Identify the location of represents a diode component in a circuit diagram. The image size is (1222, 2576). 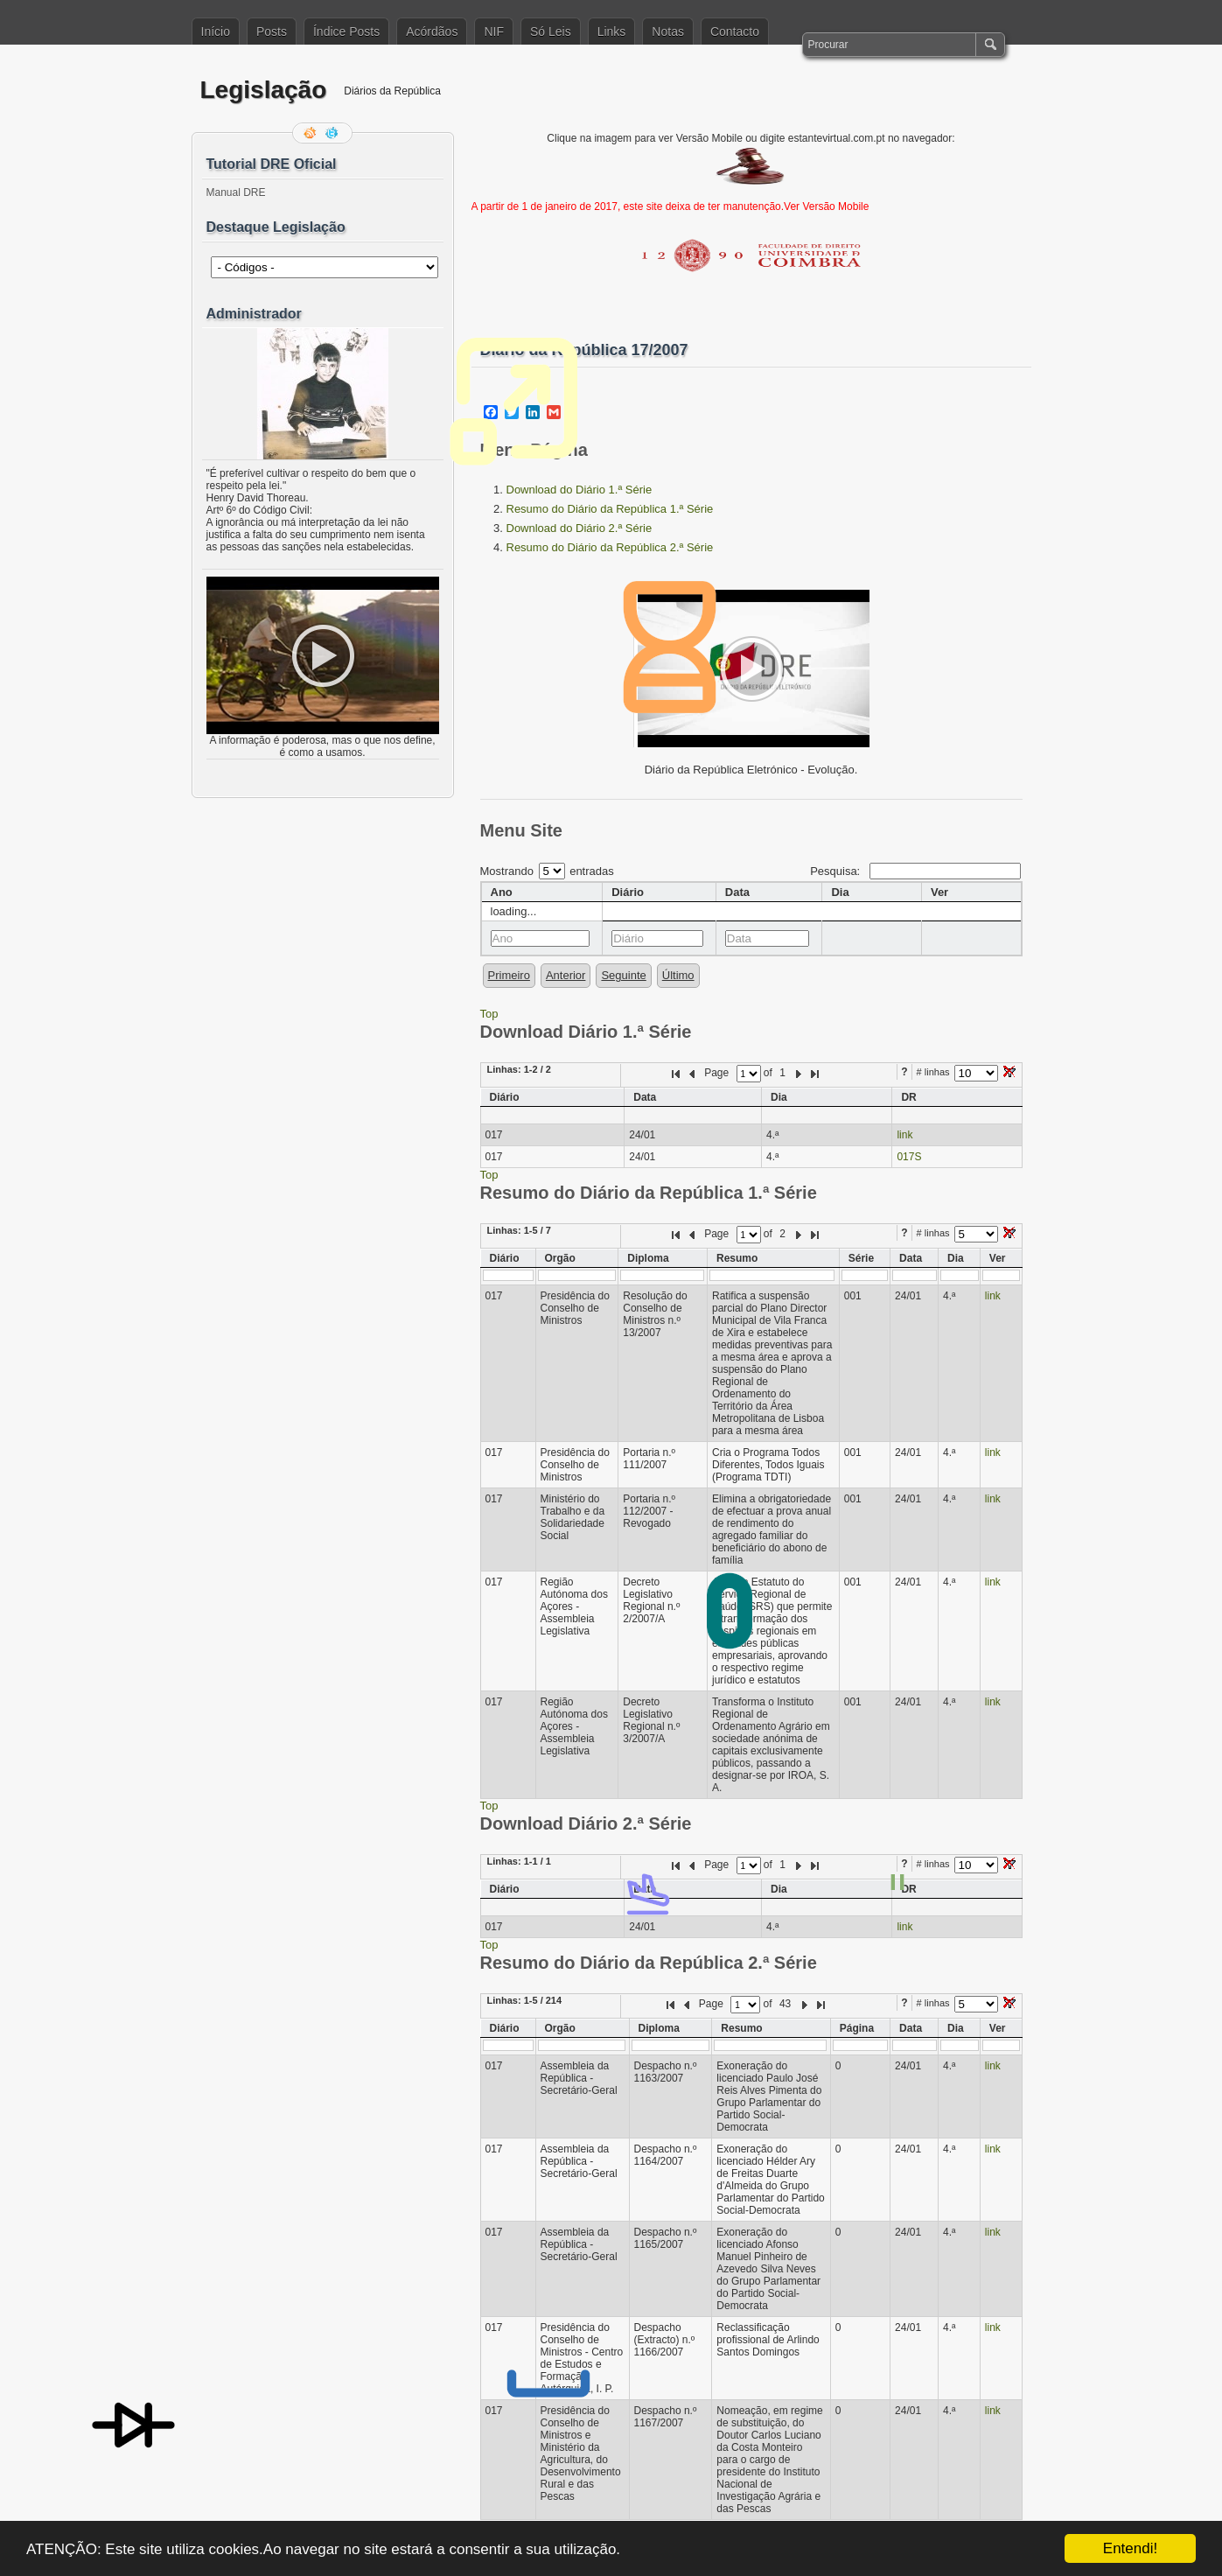
(133, 2425).